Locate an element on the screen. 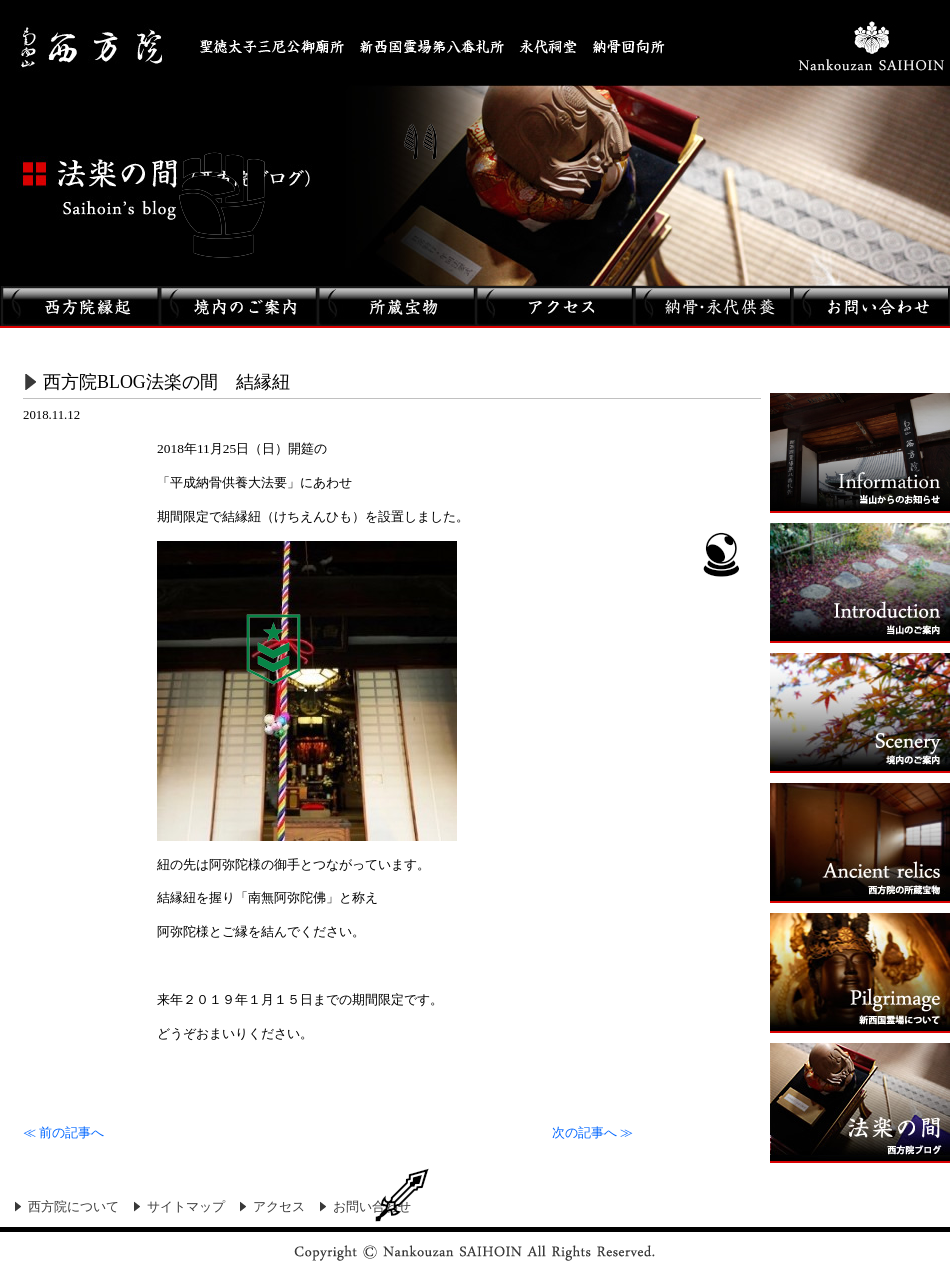 The width and height of the screenshot is (950, 1274). equip a legendary or rare weapon is located at coordinates (402, 1195).